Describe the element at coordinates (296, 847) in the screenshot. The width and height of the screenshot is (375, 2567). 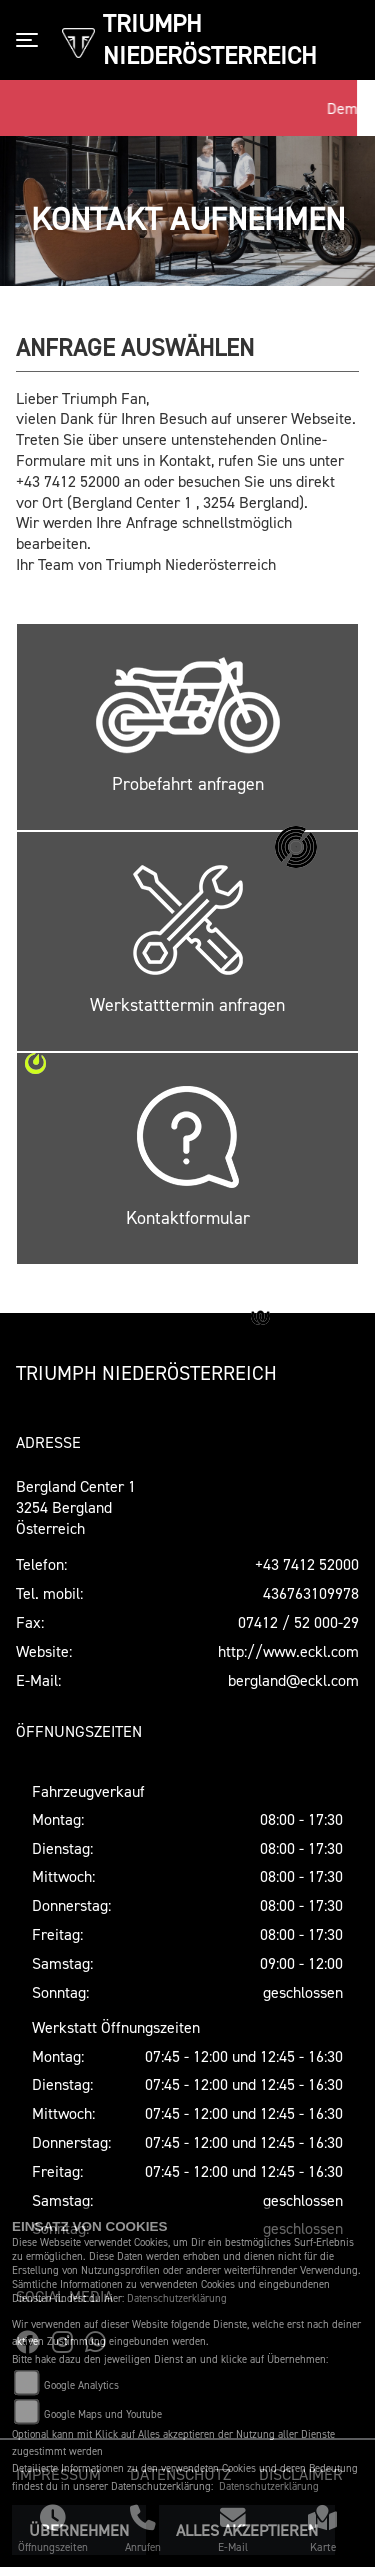
I see `open discogs music database` at that location.